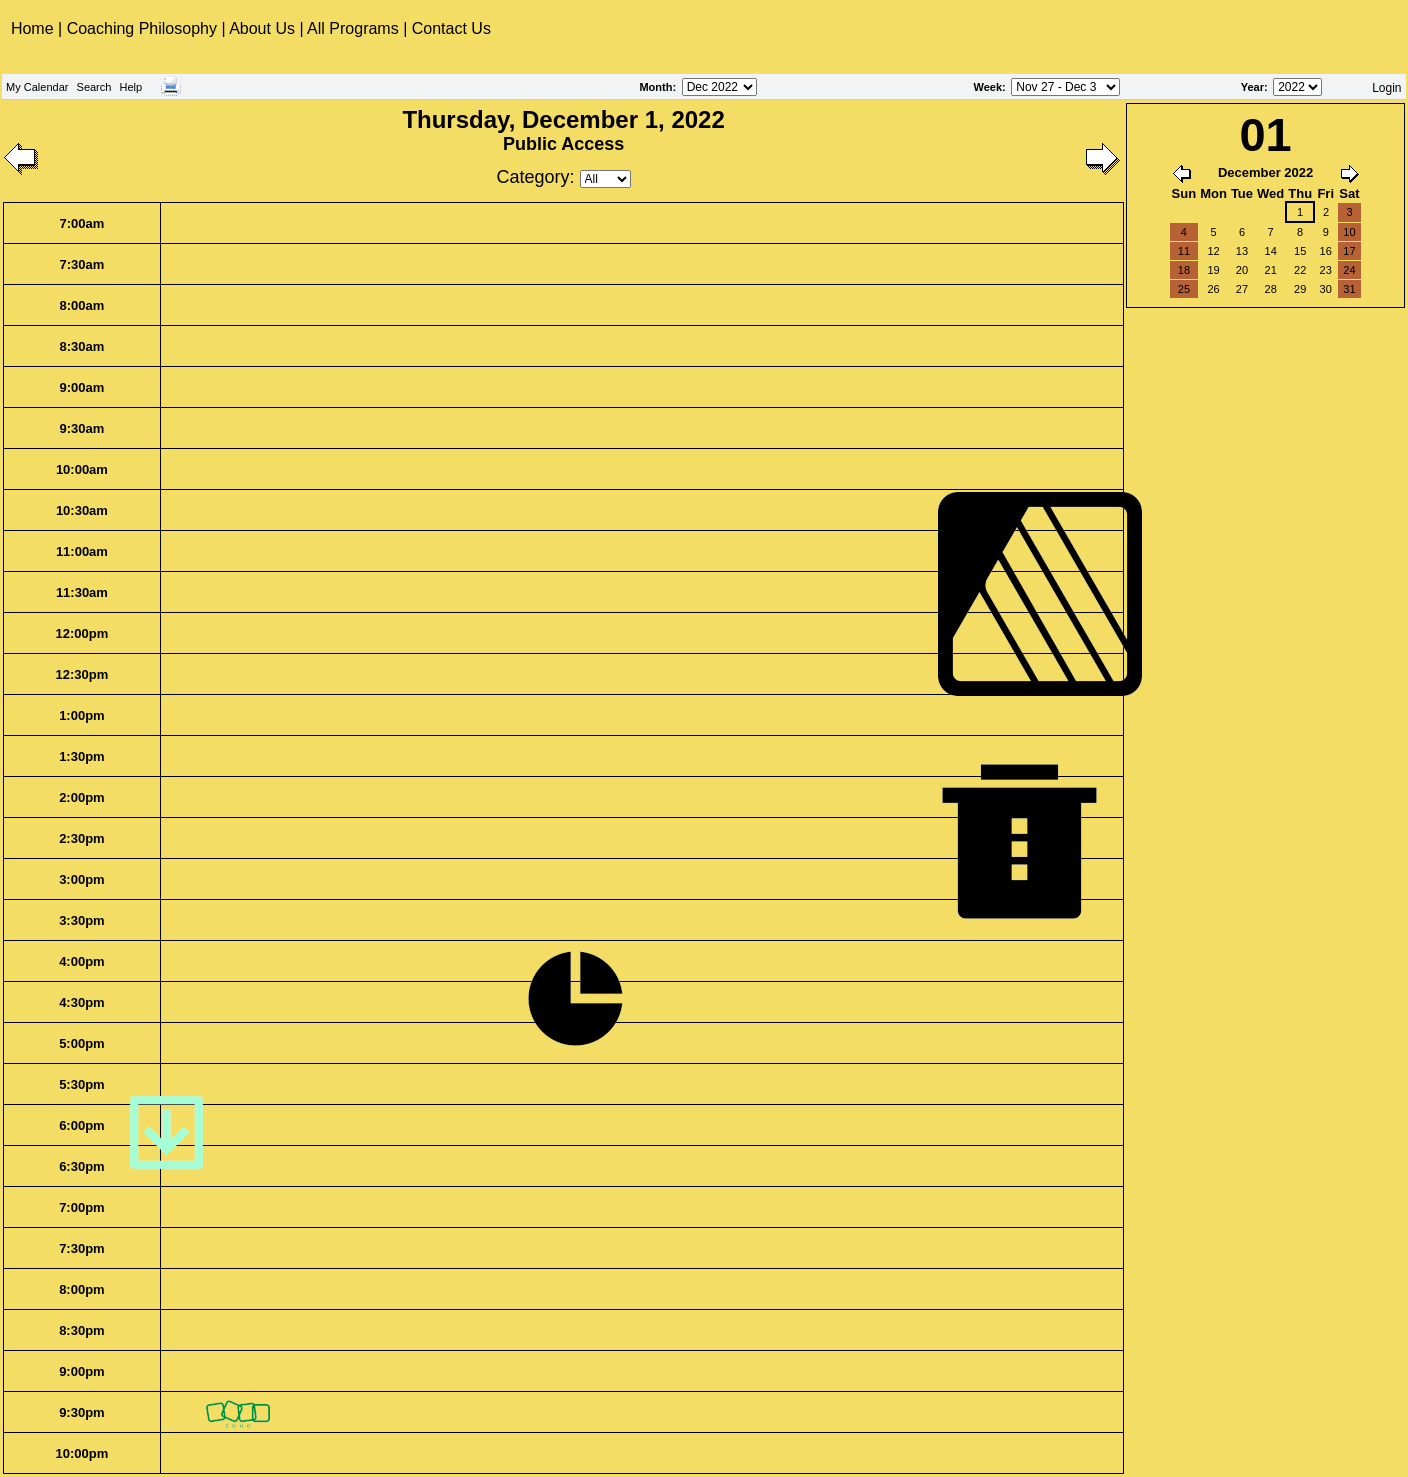 This screenshot has height=1477, width=1408. Describe the element at coordinates (1019, 841) in the screenshot. I see `delete selected item` at that location.